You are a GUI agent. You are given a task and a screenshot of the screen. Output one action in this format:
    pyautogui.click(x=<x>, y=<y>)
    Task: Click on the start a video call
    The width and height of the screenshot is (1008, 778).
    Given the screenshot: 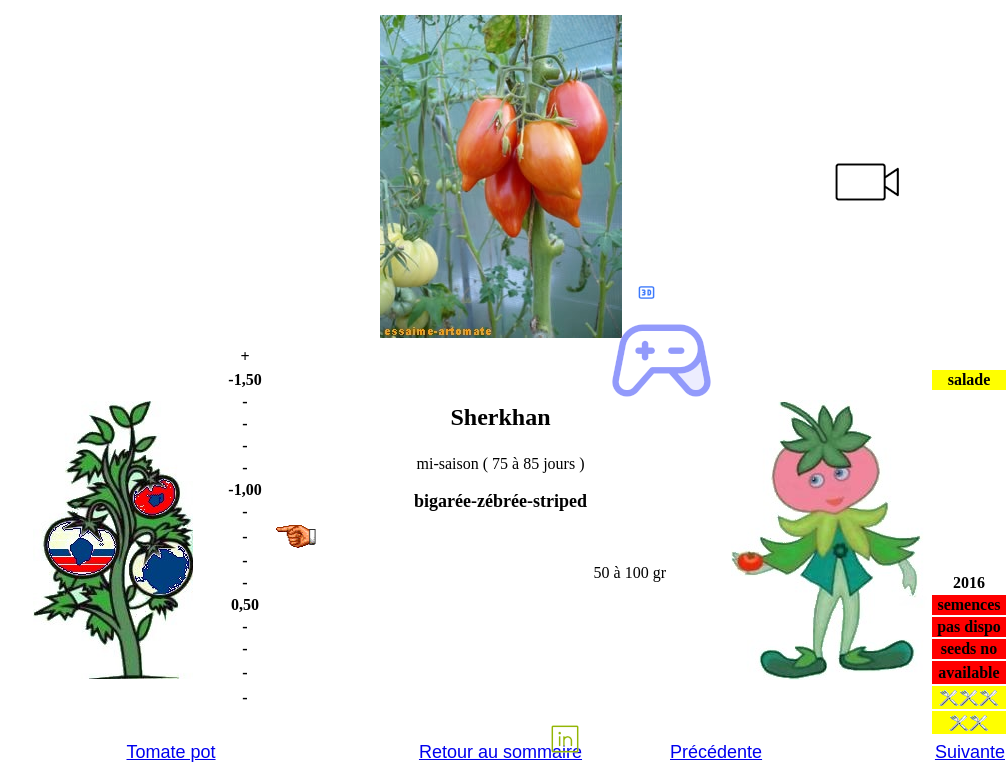 What is the action you would take?
    pyautogui.click(x=865, y=182)
    